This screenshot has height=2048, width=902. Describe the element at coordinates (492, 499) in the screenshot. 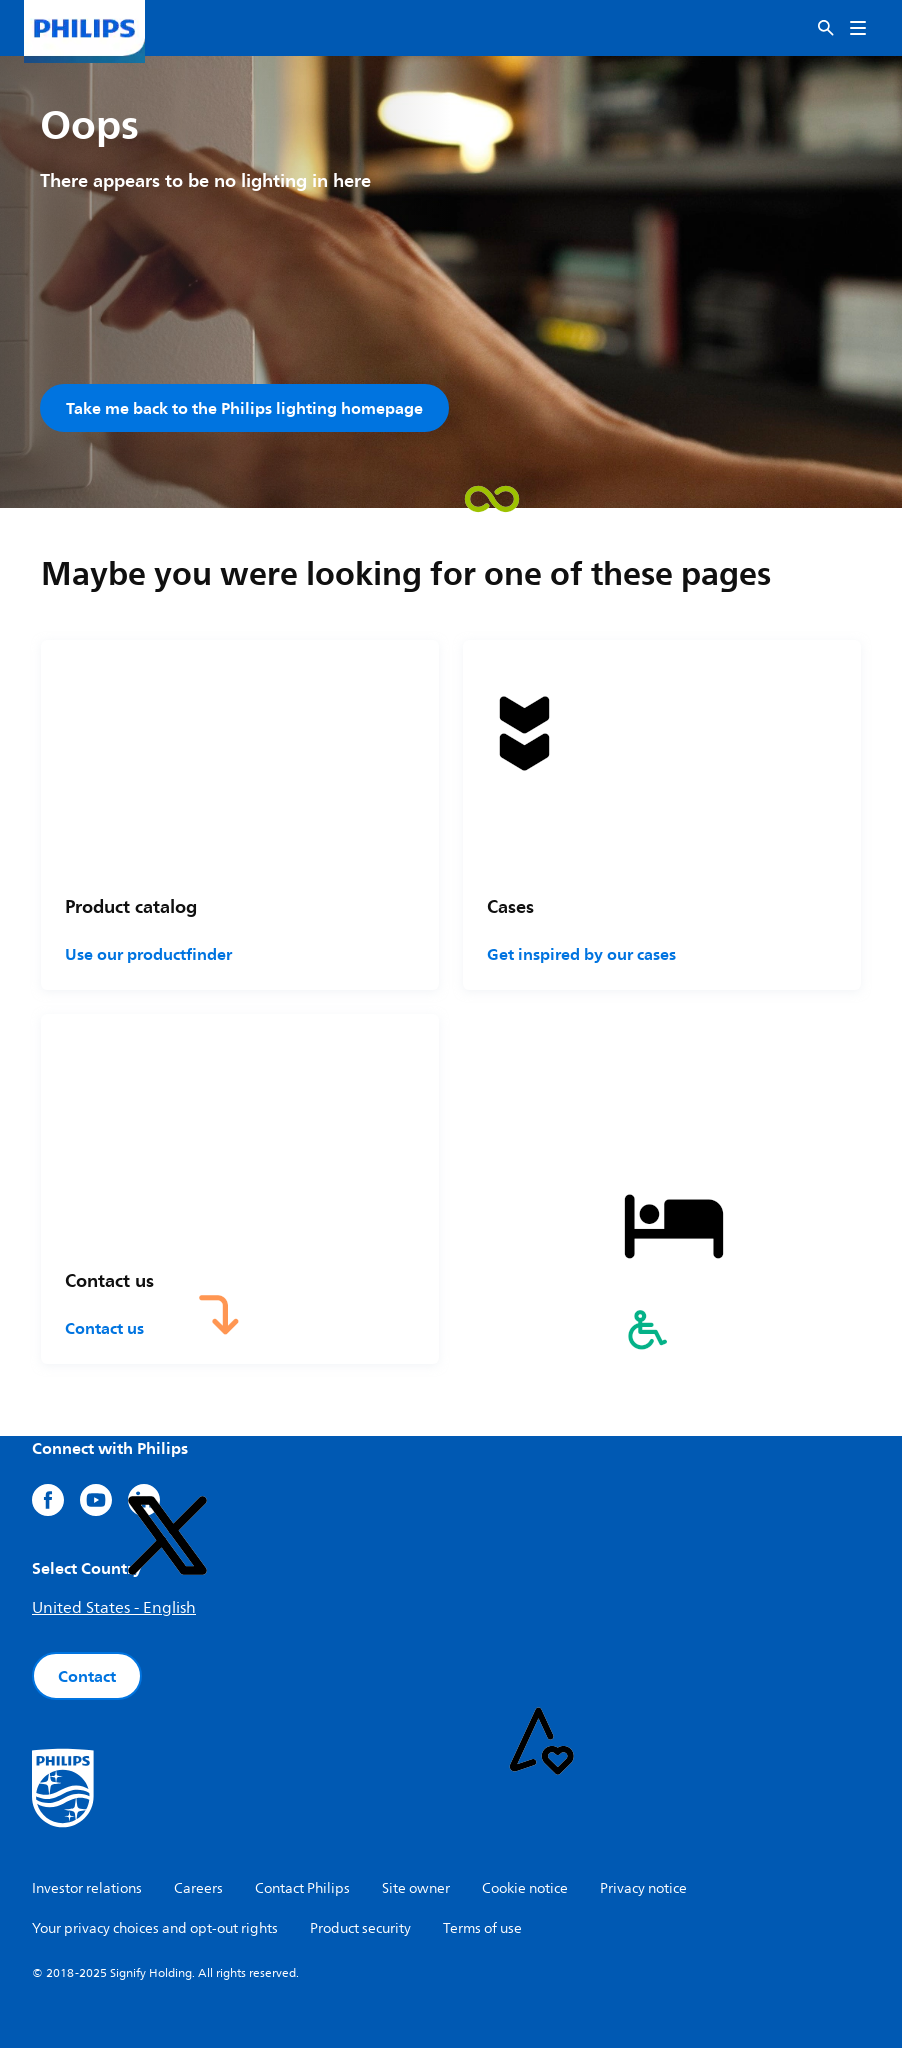

I see `enable infinite scroll or looping` at that location.